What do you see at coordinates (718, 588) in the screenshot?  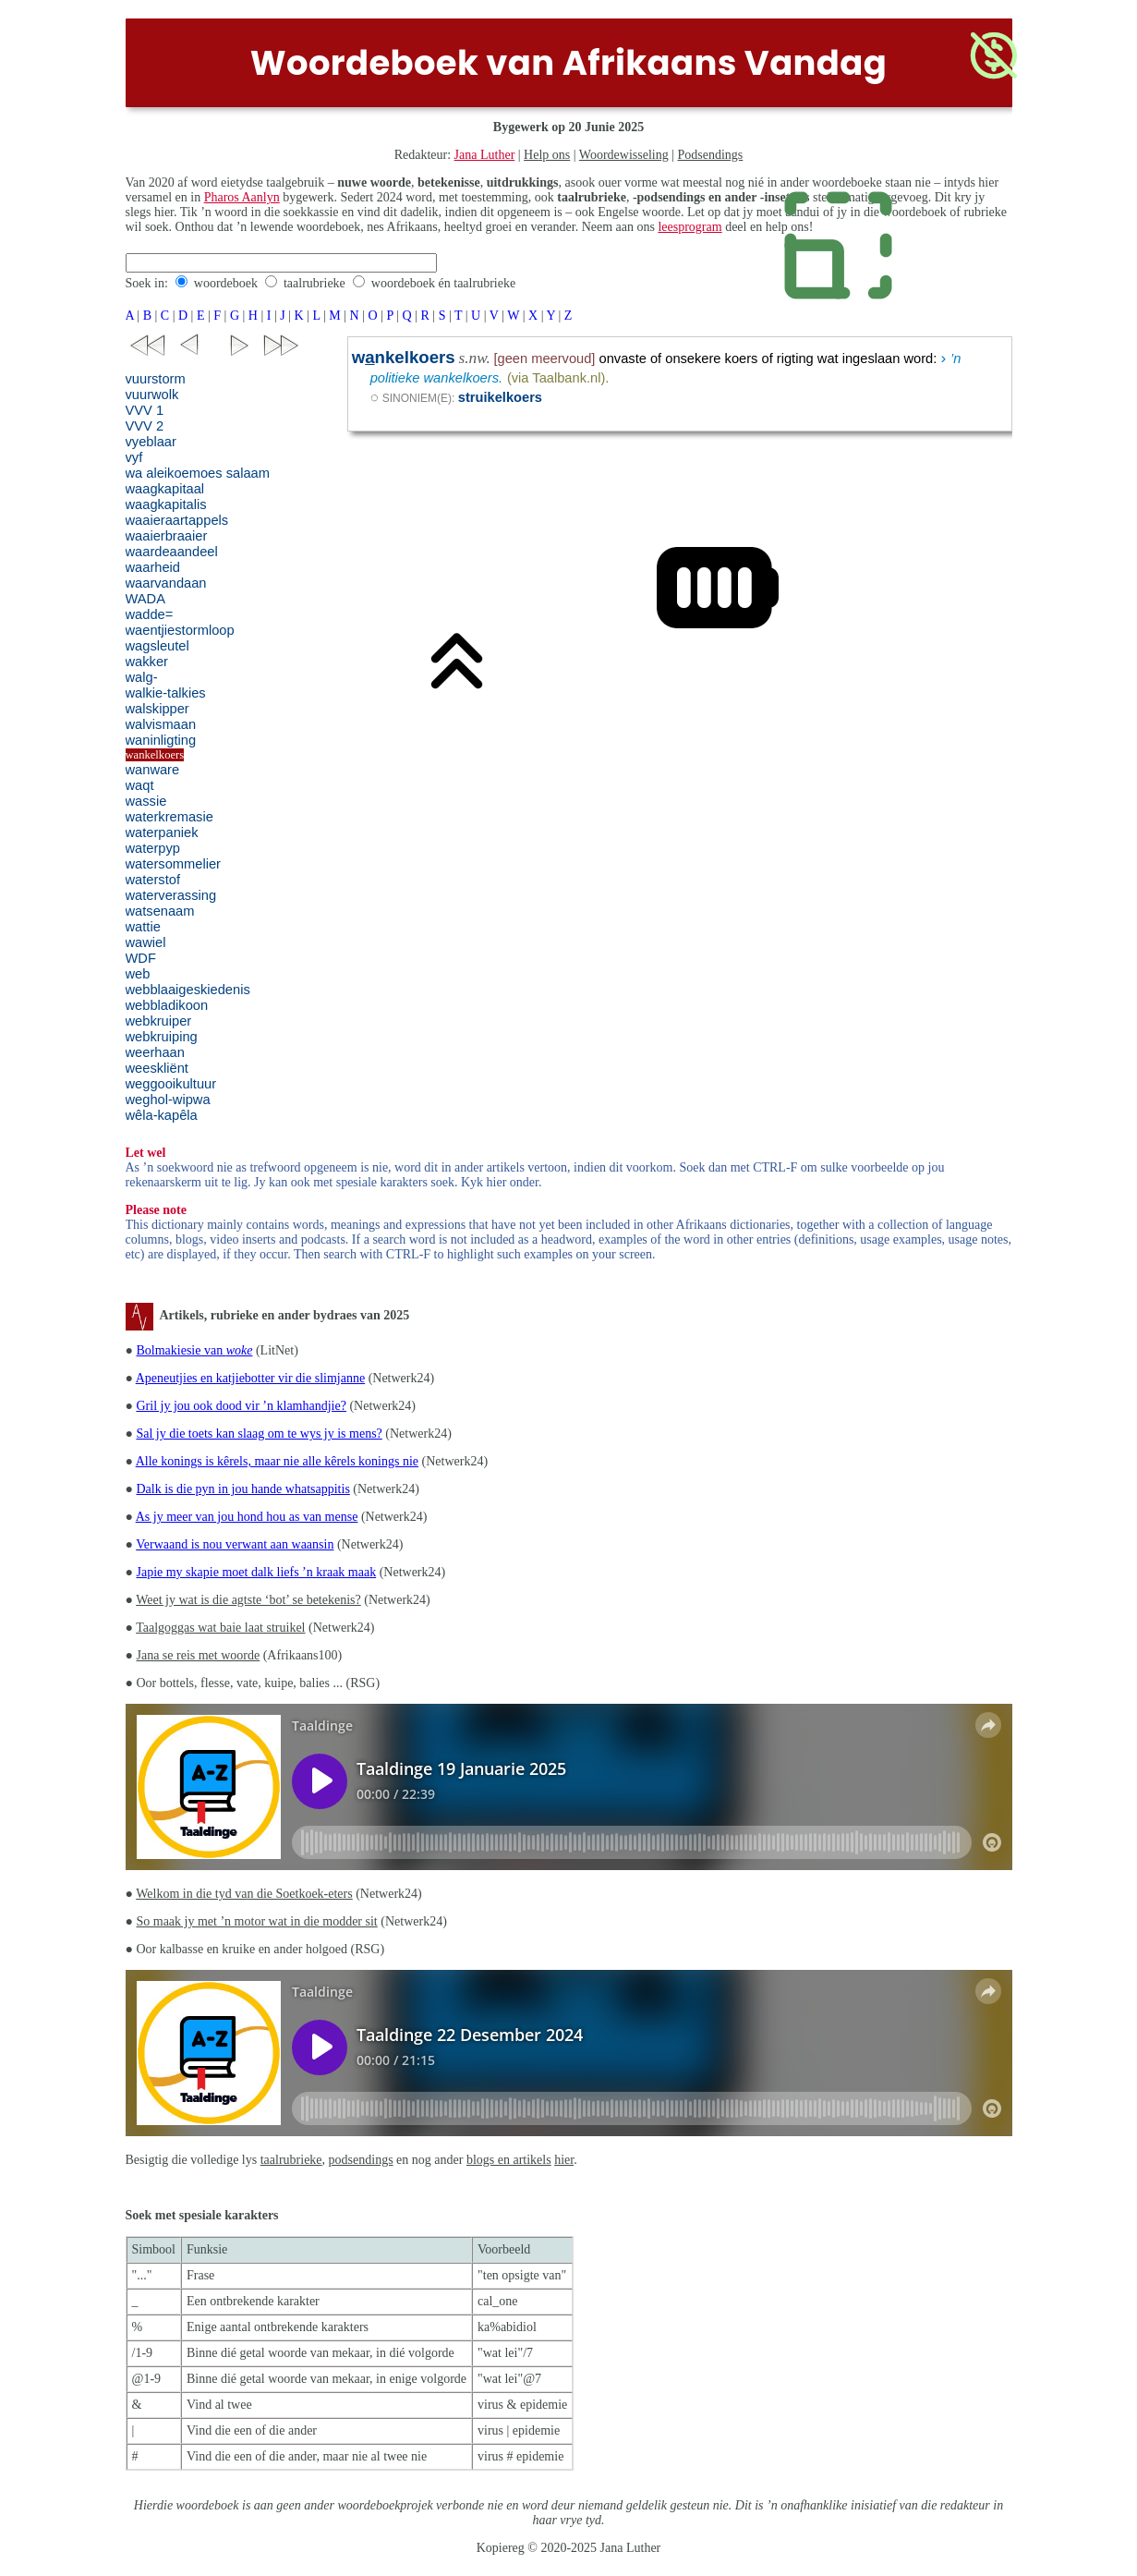 I see `indicates full or high battery level` at bounding box center [718, 588].